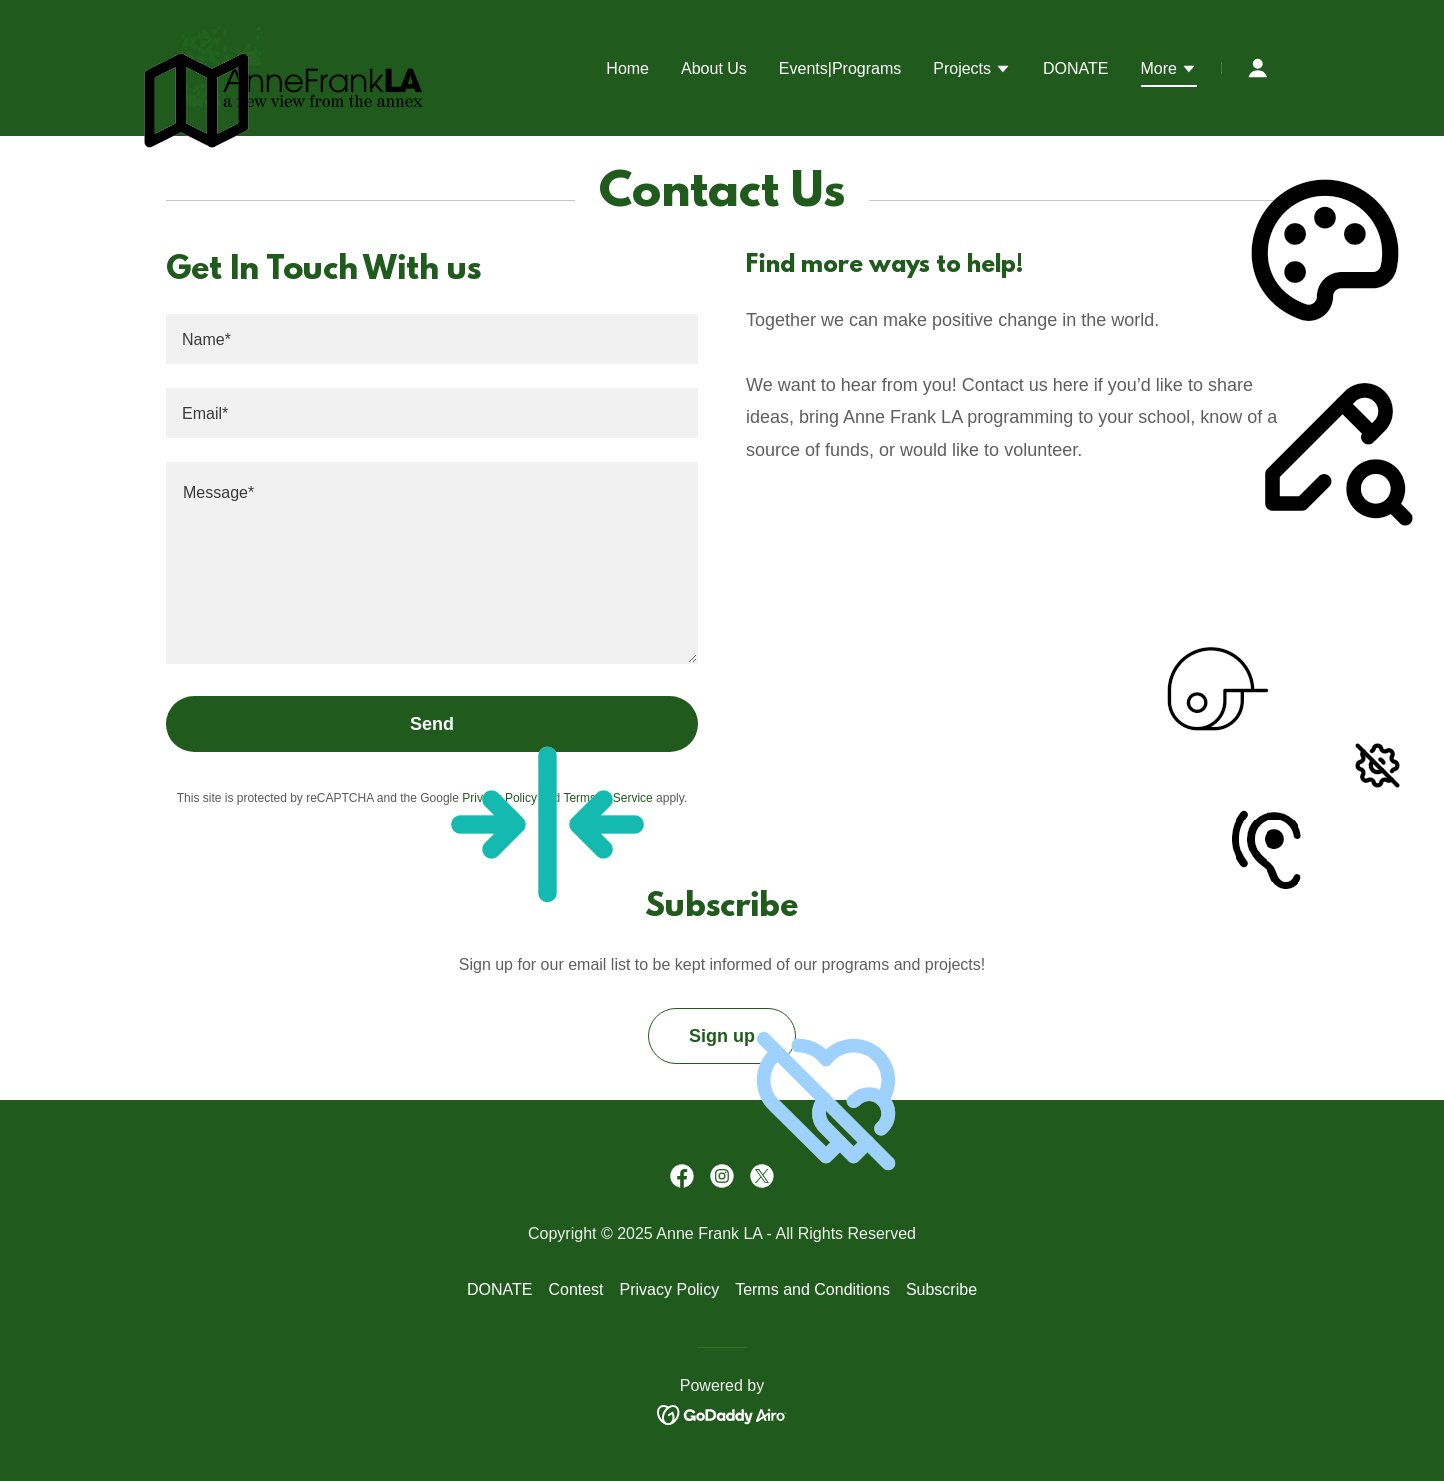  Describe the element at coordinates (547, 824) in the screenshot. I see `collapse or minimize a horizontal panel` at that location.